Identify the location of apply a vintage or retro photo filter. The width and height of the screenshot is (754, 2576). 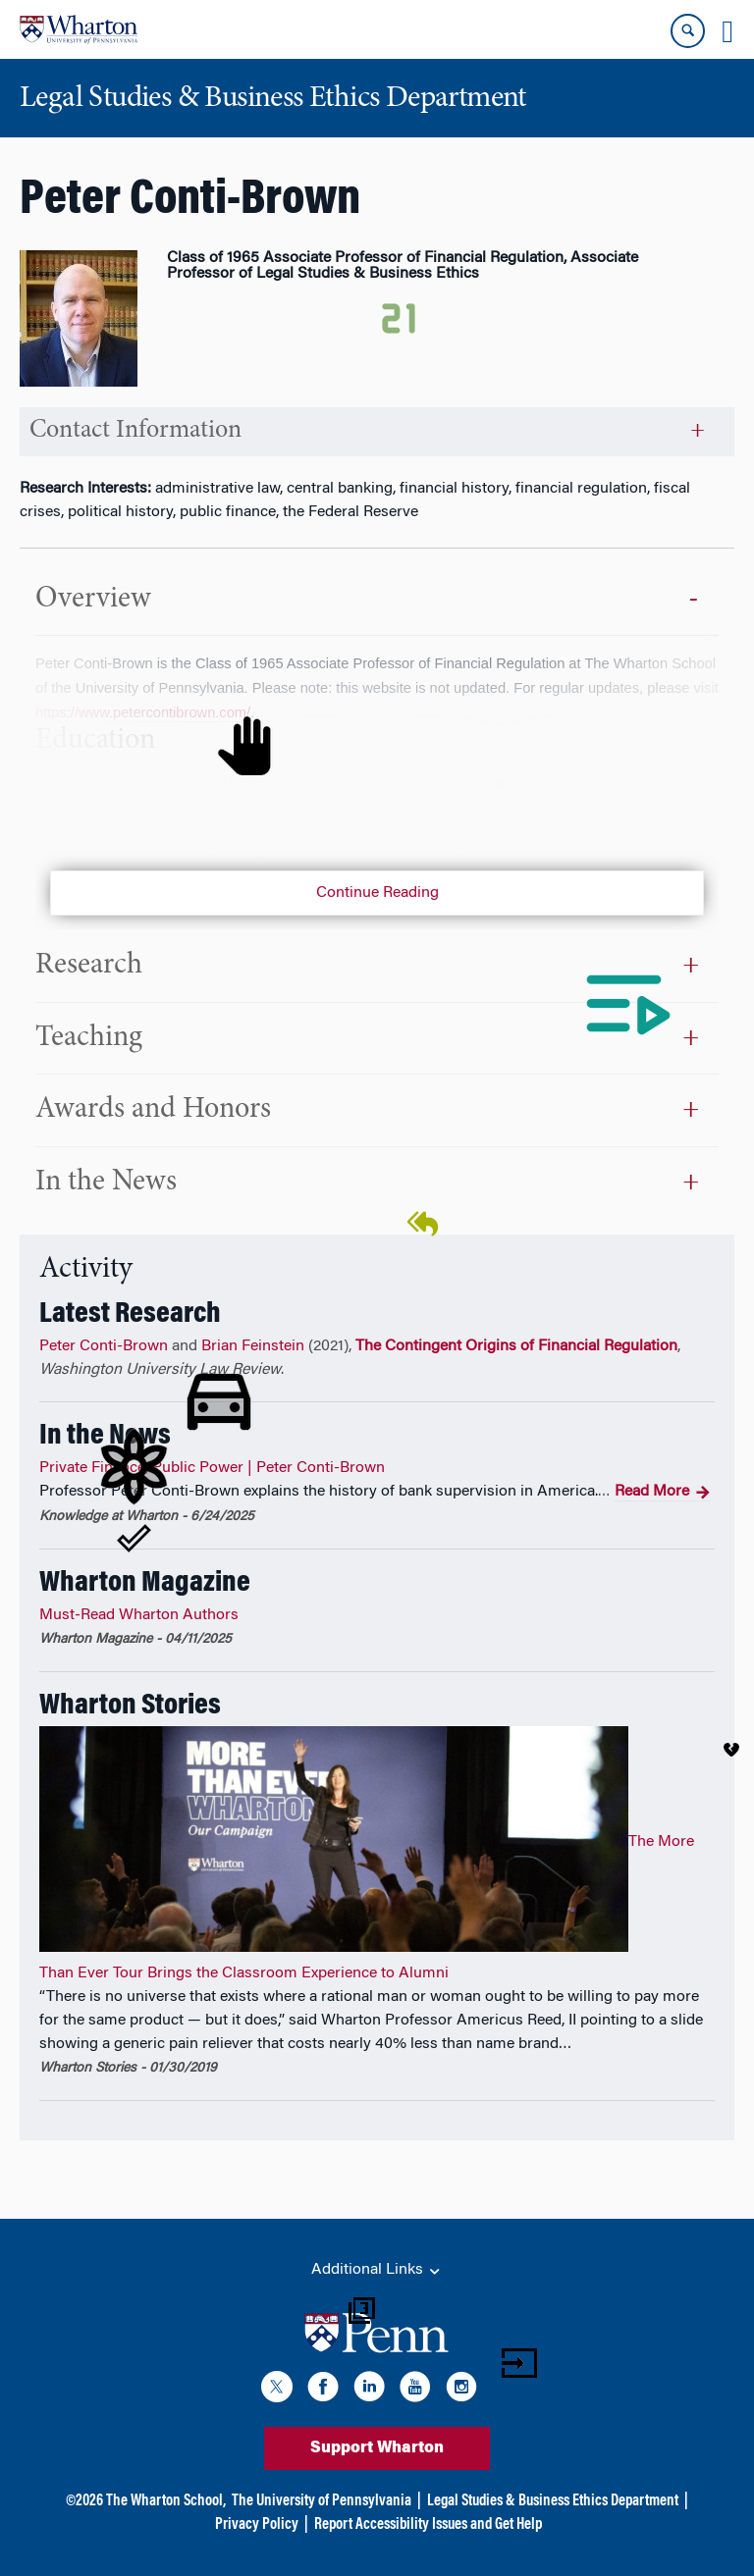
(134, 1466).